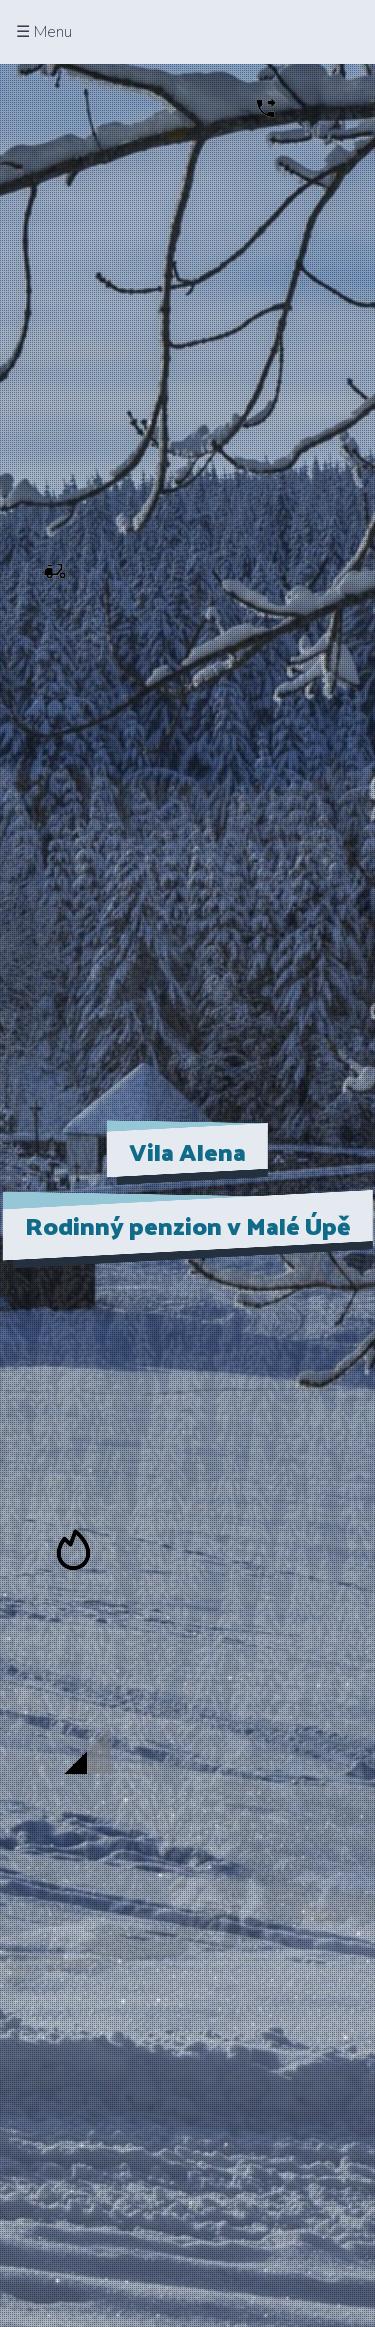 This screenshot has width=375, height=2327. I want to click on select moped or scooter delivery option, so click(55, 571).